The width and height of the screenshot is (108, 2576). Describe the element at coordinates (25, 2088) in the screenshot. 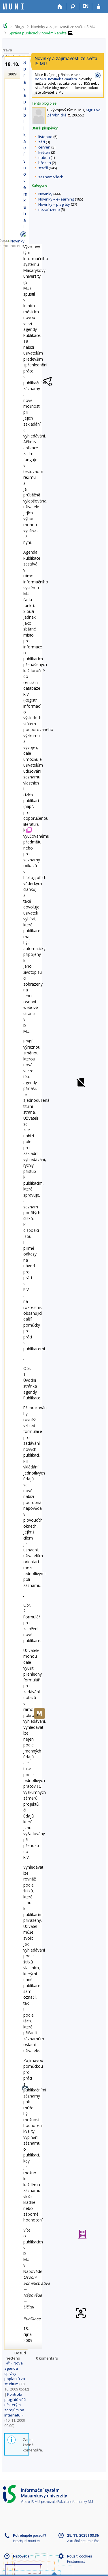

I see `email help or support` at that location.